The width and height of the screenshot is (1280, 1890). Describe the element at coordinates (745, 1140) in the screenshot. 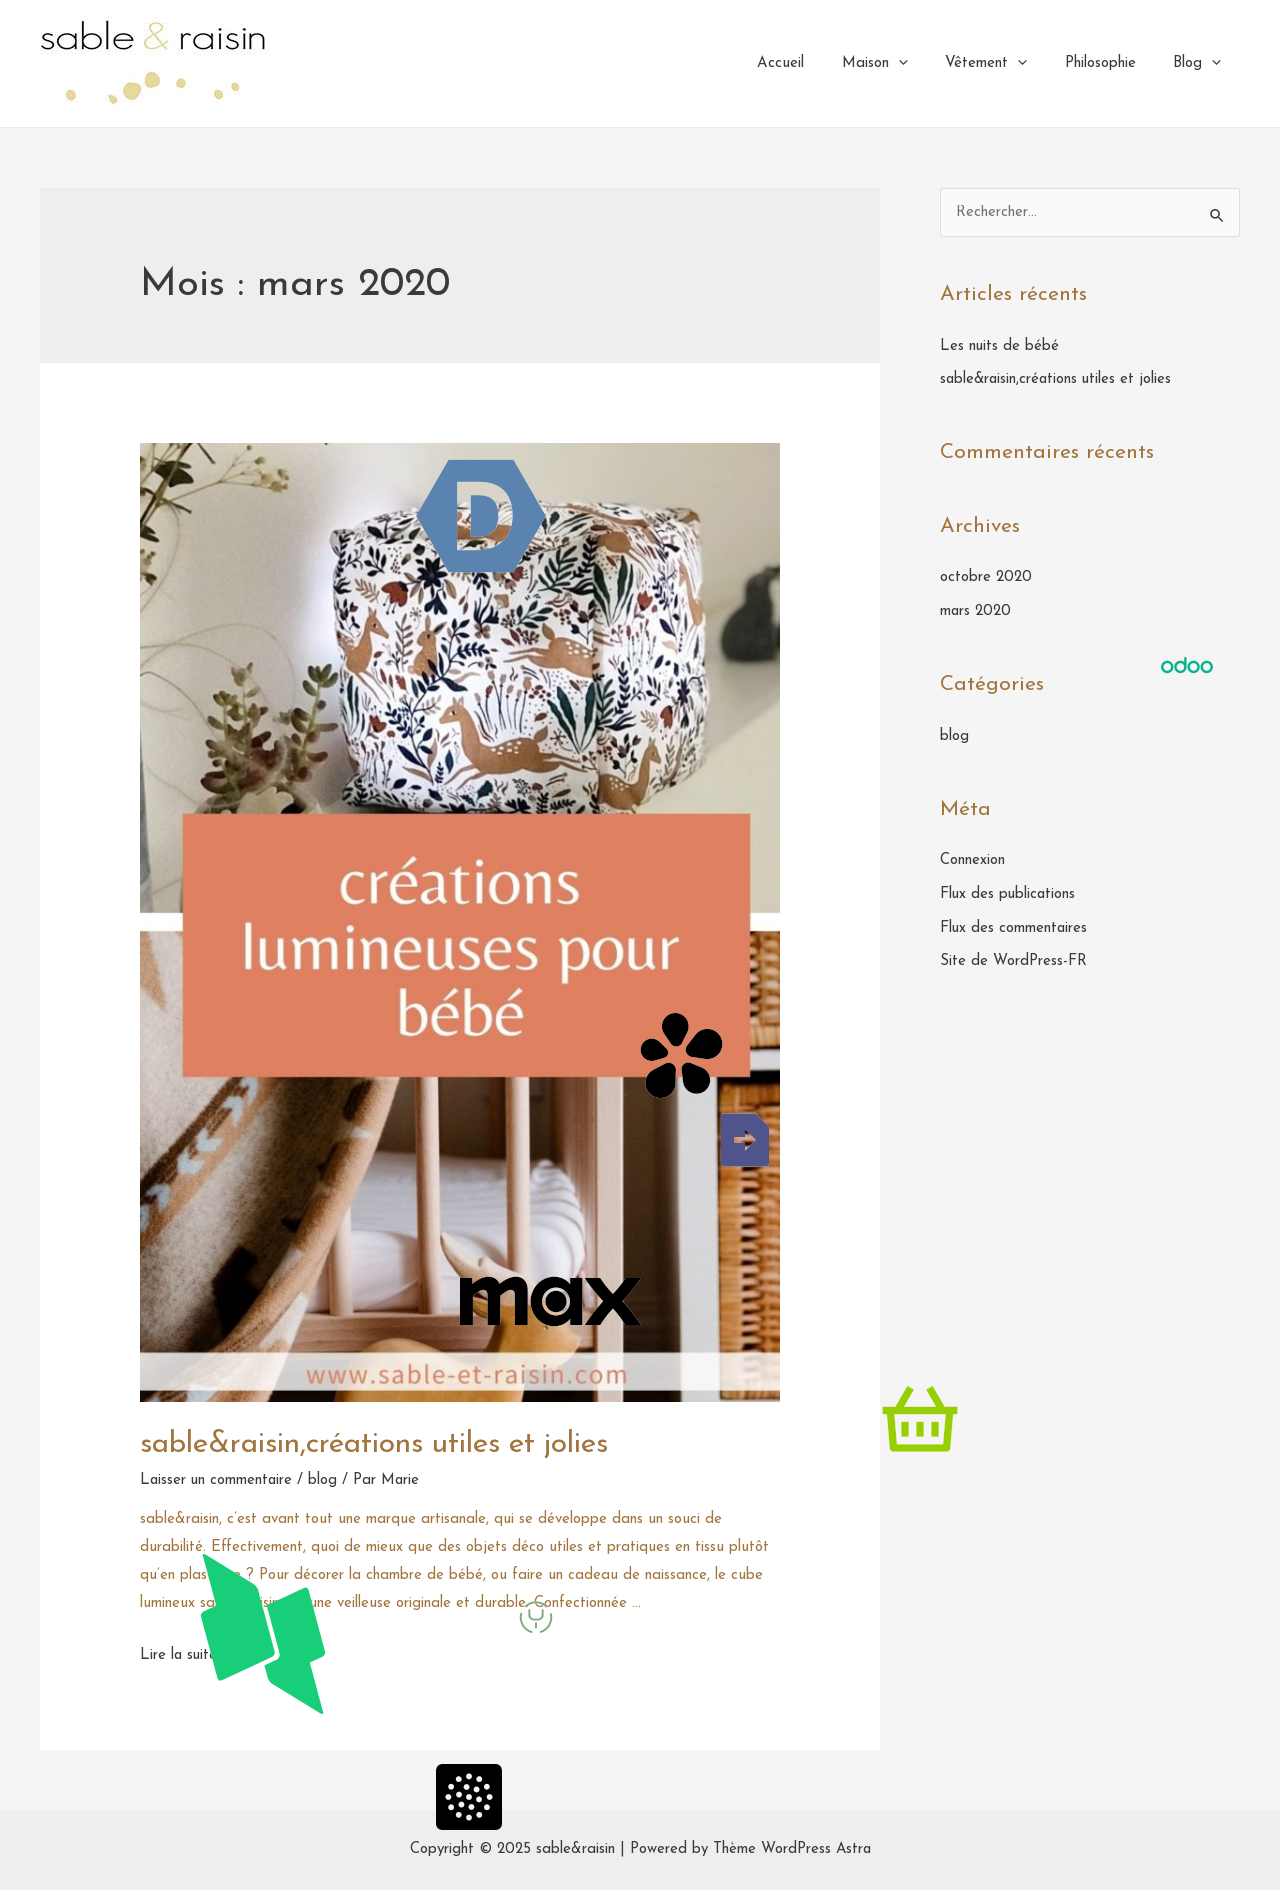

I see `transfer or export a file` at that location.